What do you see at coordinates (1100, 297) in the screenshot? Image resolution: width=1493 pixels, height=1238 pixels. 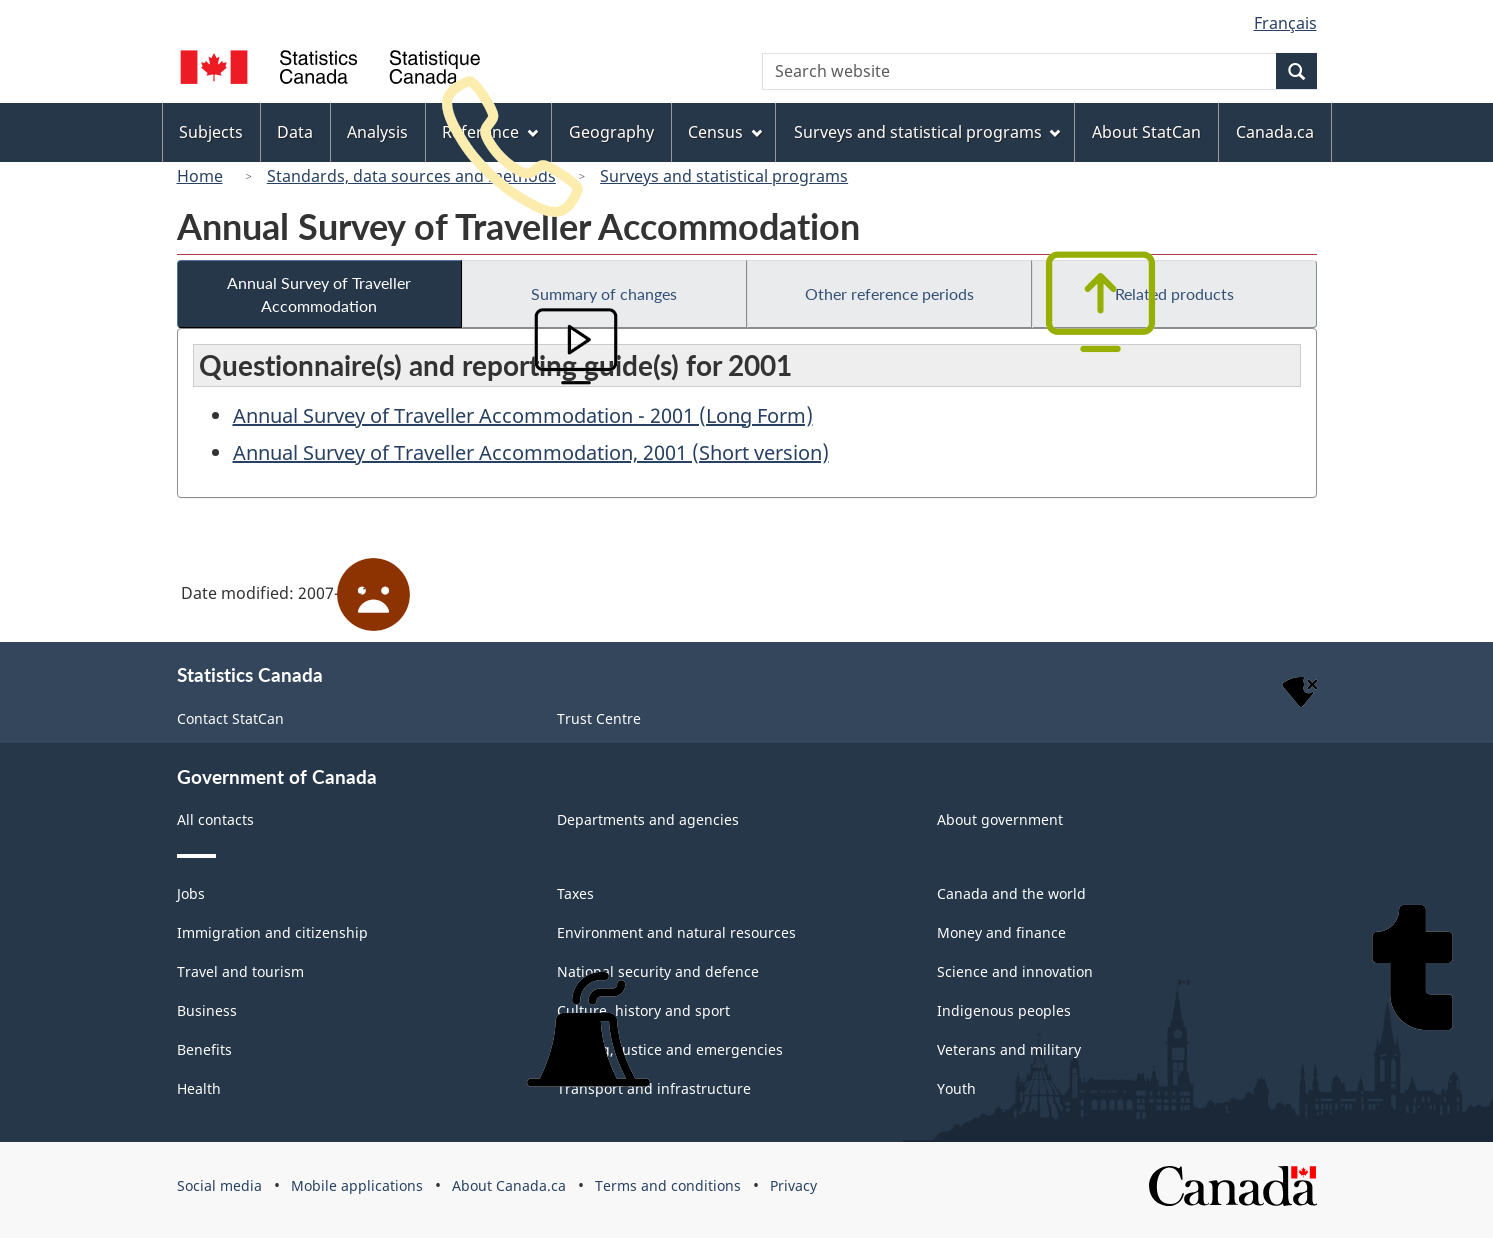 I see `upload file to display or screen` at bounding box center [1100, 297].